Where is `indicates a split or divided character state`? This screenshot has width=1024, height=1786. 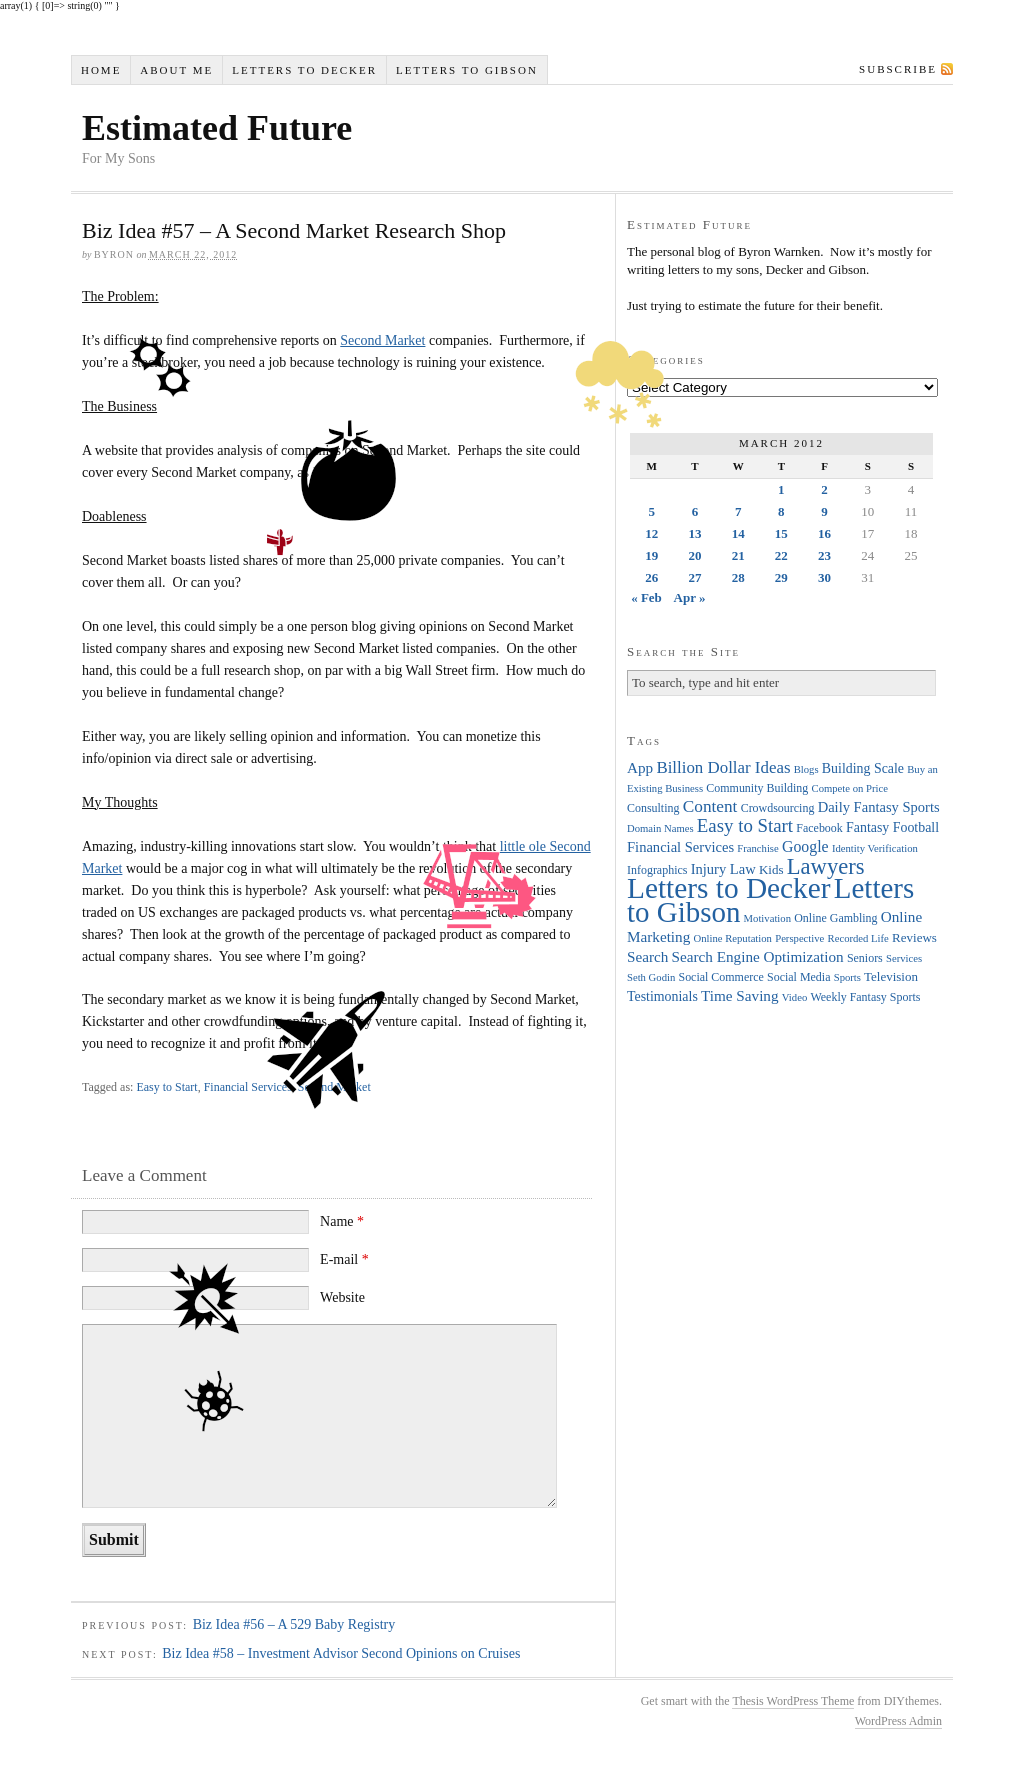
indicates a split or divided character state is located at coordinates (280, 542).